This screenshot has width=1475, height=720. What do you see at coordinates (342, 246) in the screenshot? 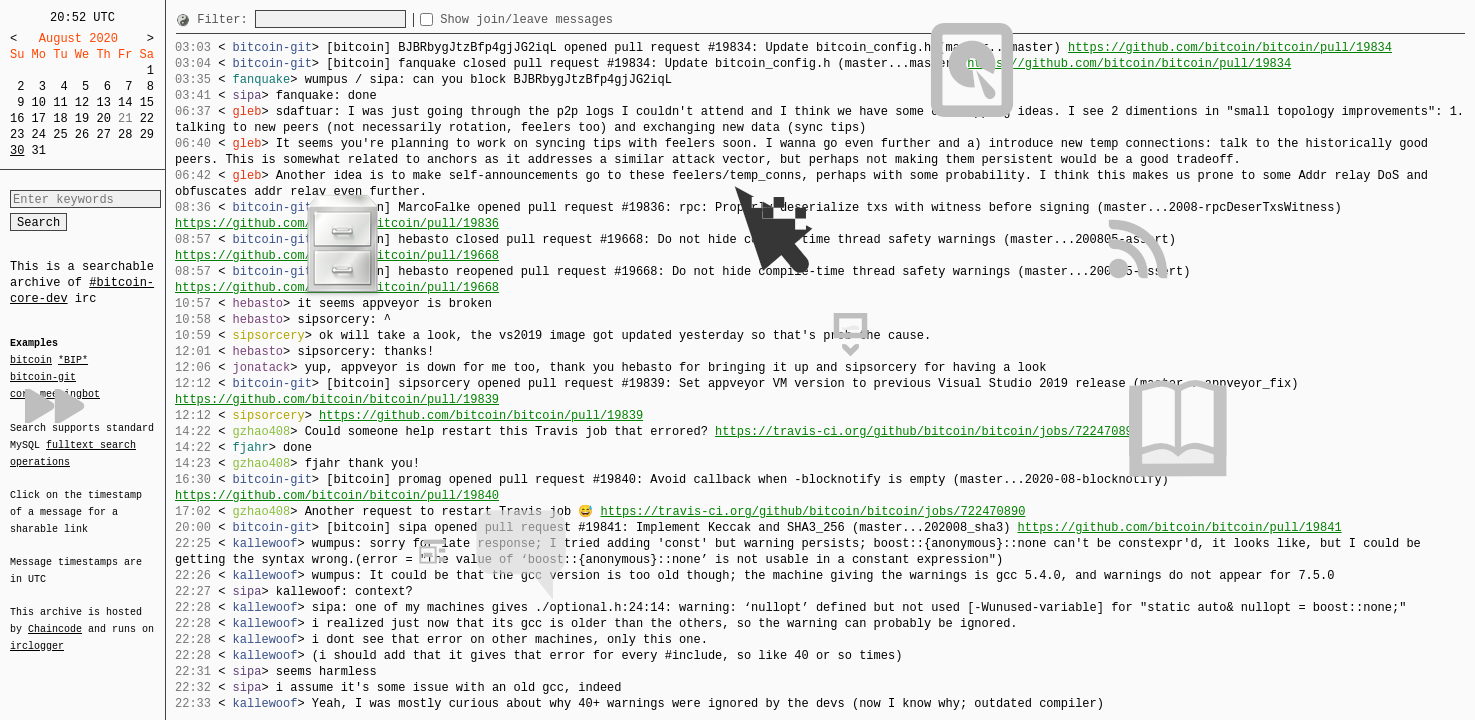
I see `open the file manager application` at bounding box center [342, 246].